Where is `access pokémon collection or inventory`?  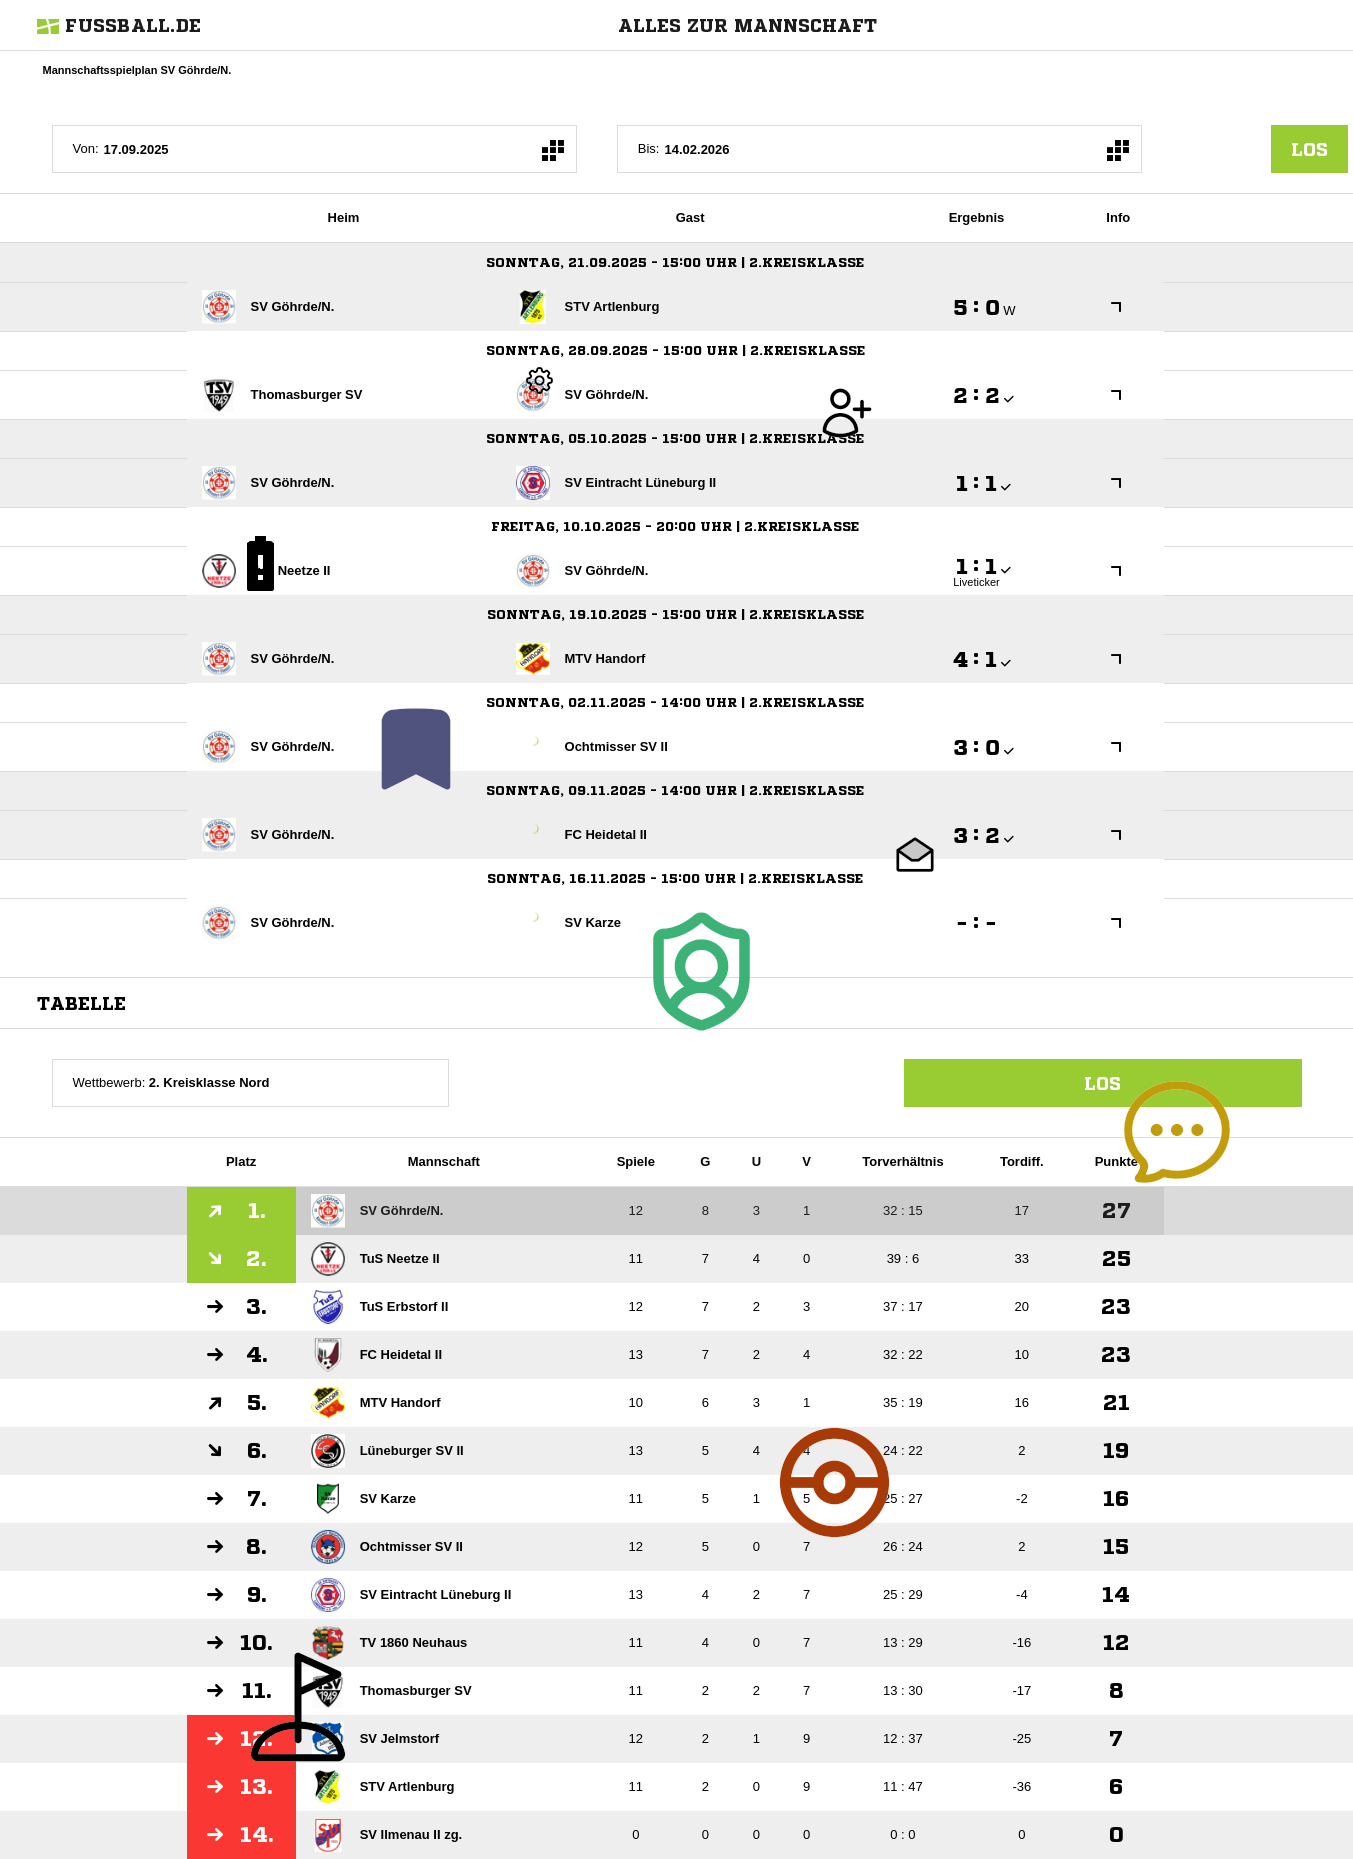
access pokémon collection or inventory is located at coordinates (834, 1482).